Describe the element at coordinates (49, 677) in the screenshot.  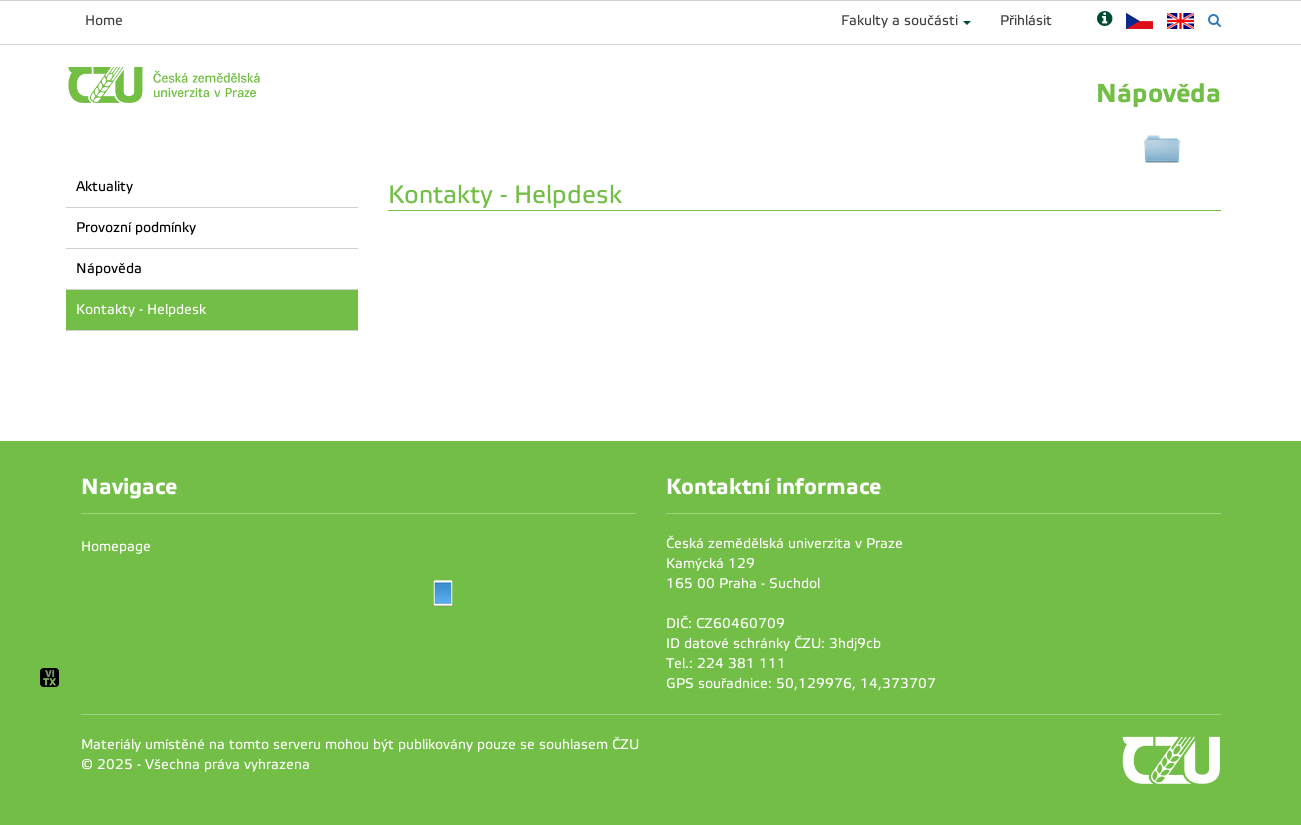
I see `switch to Vietnamese Telex input method` at that location.